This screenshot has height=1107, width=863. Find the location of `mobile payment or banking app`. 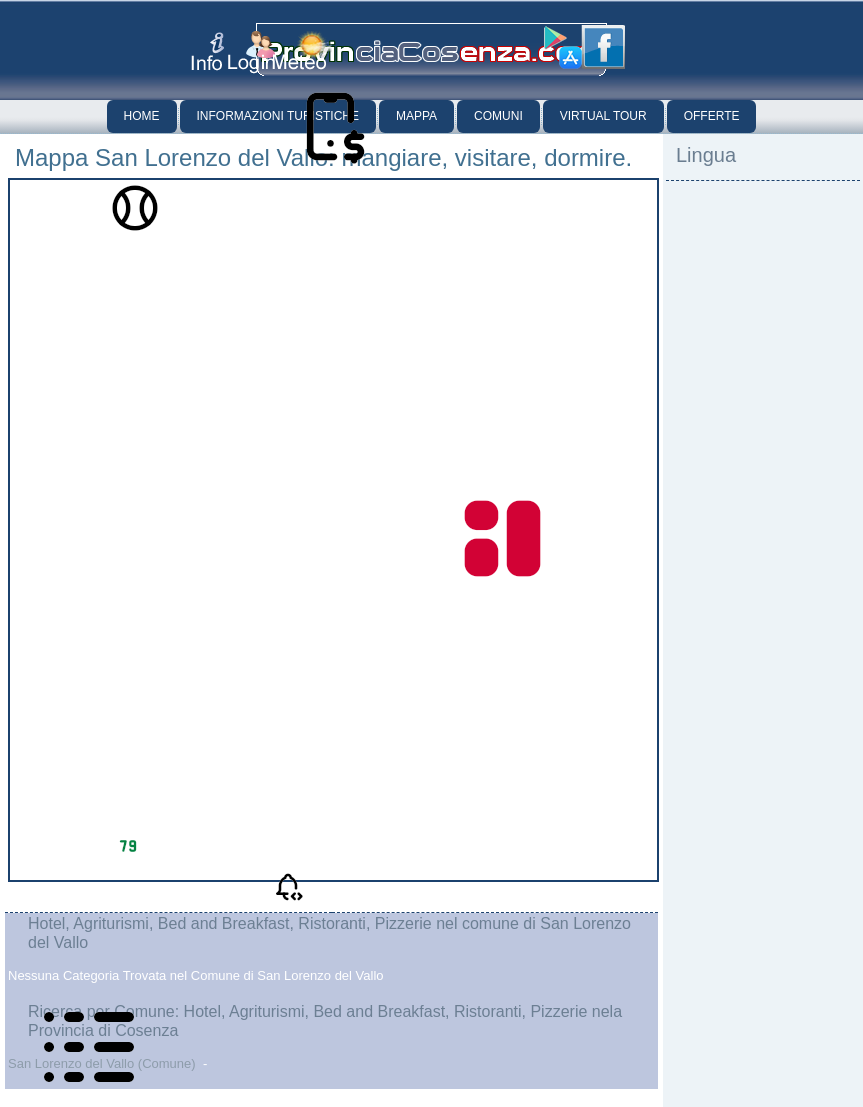

mobile payment or banking app is located at coordinates (330, 126).